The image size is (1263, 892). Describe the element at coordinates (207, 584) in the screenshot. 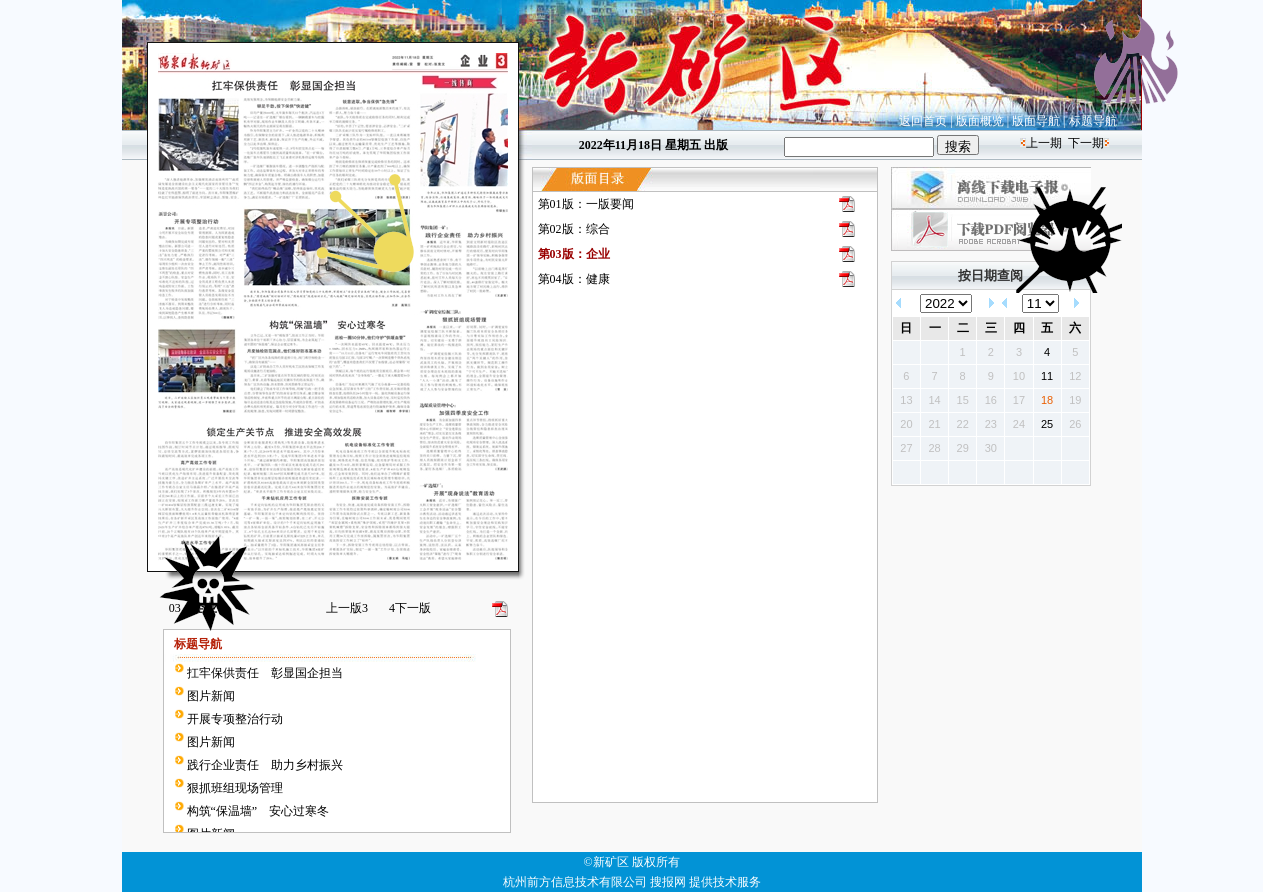

I see `indicates a death or game over event` at that location.